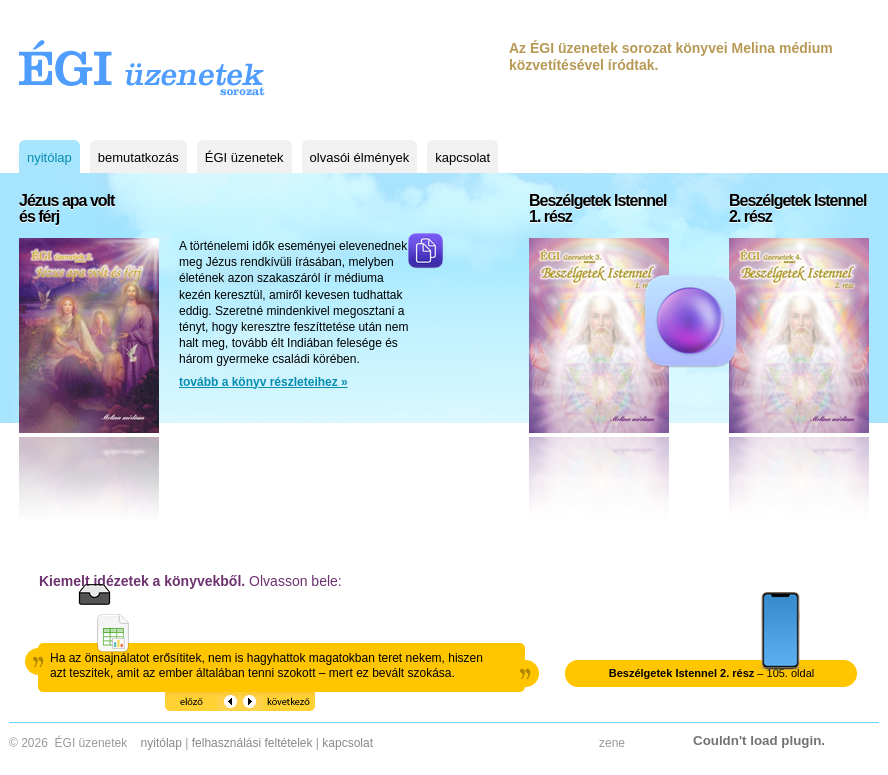 The width and height of the screenshot is (888, 775). Describe the element at coordinates (113, 633) in the screenshot. I see `spreadsheet file created in openoffice calc` at that location.